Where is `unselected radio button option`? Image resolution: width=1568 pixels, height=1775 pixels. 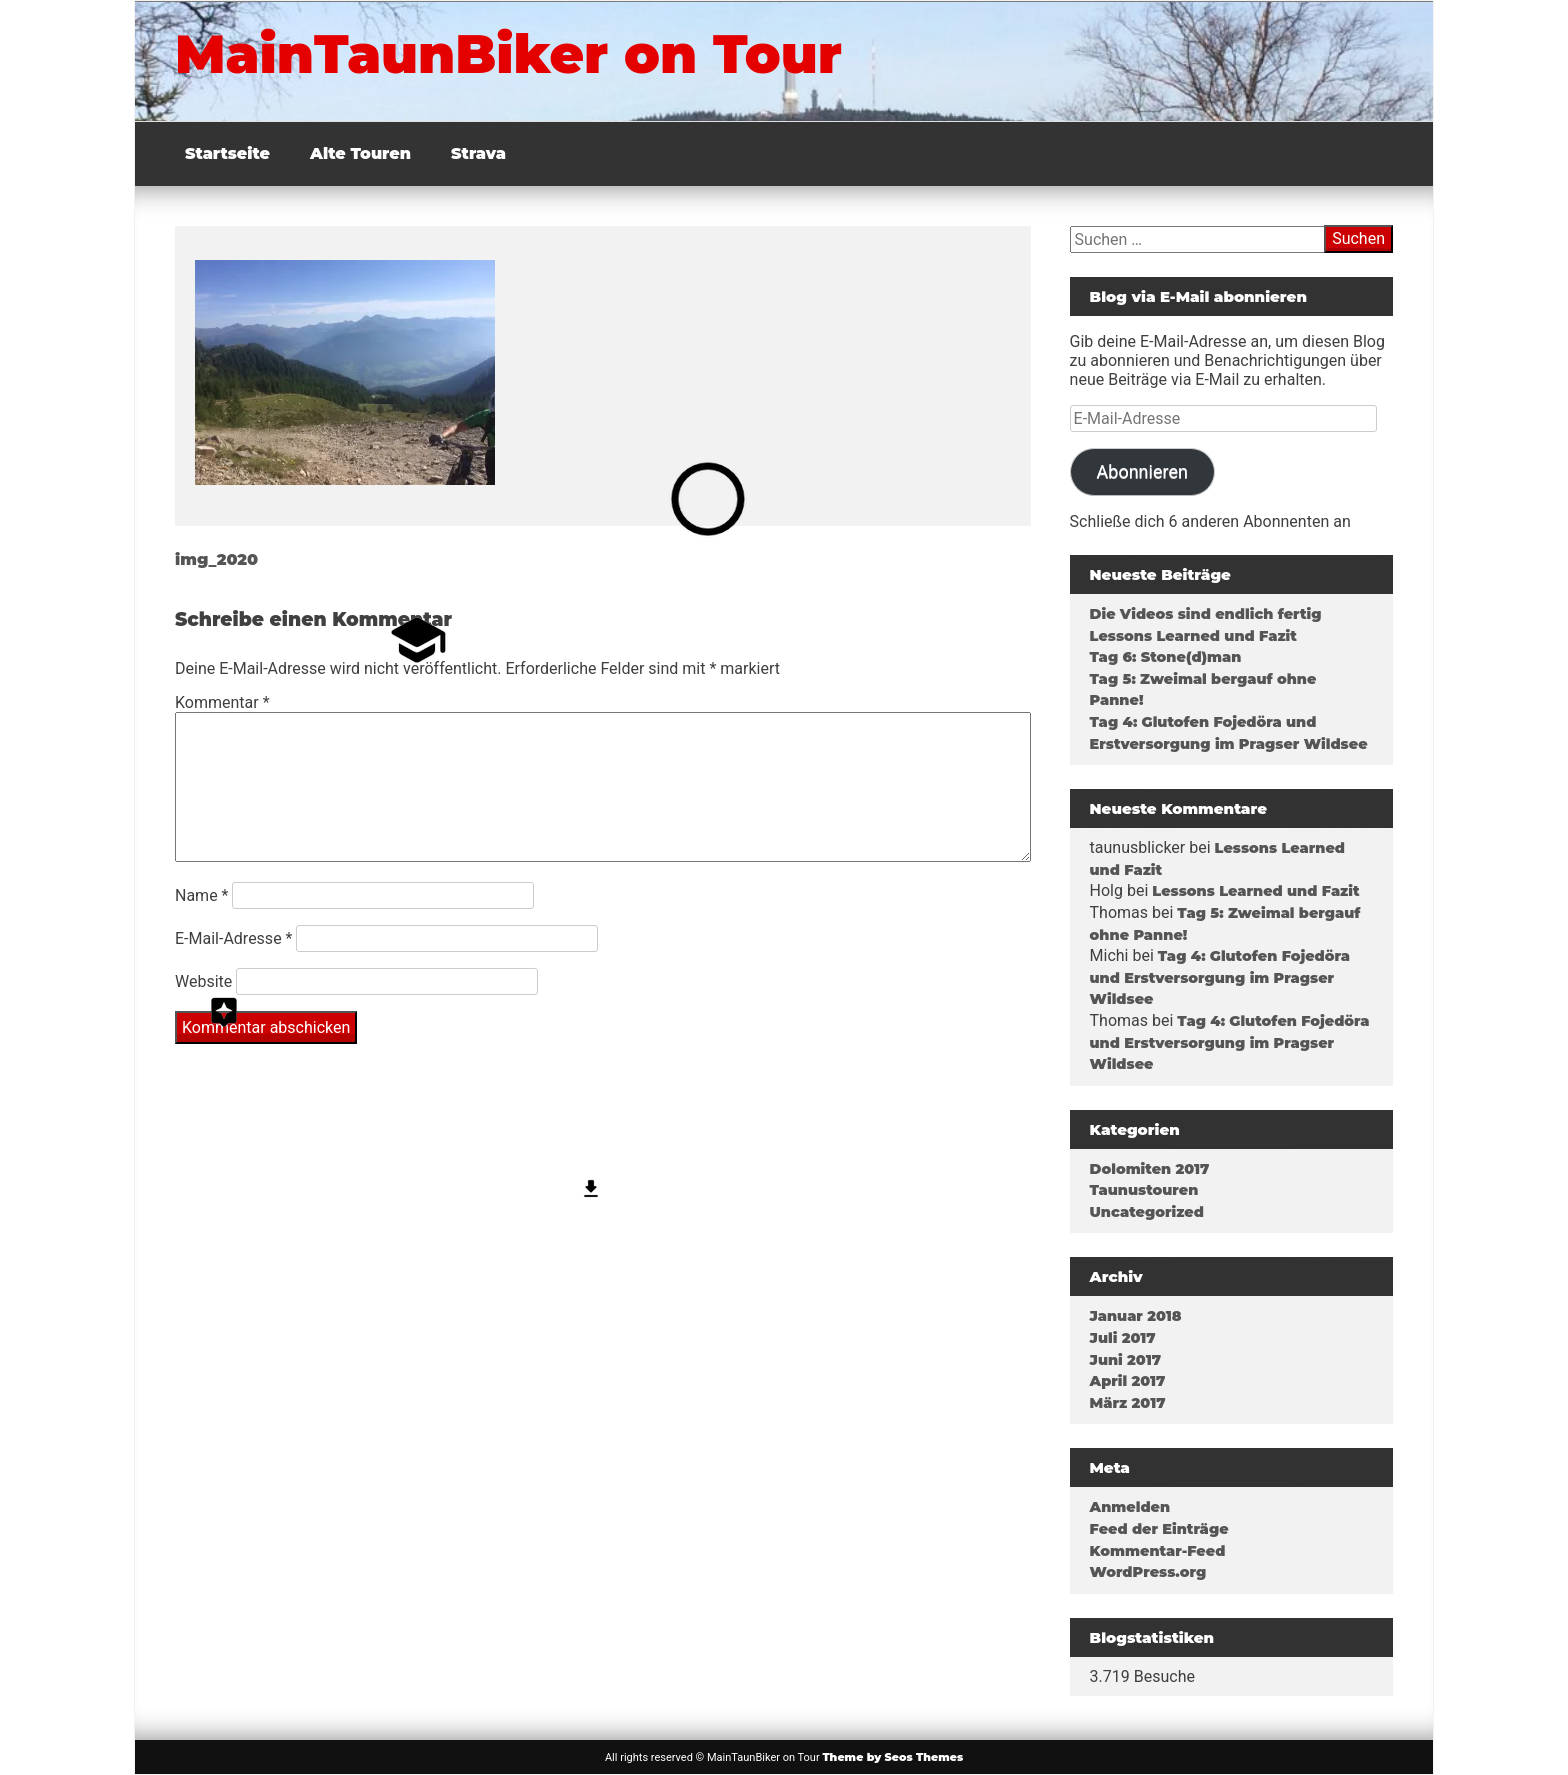
unselected radio button option is located at coordinates (708, 499).